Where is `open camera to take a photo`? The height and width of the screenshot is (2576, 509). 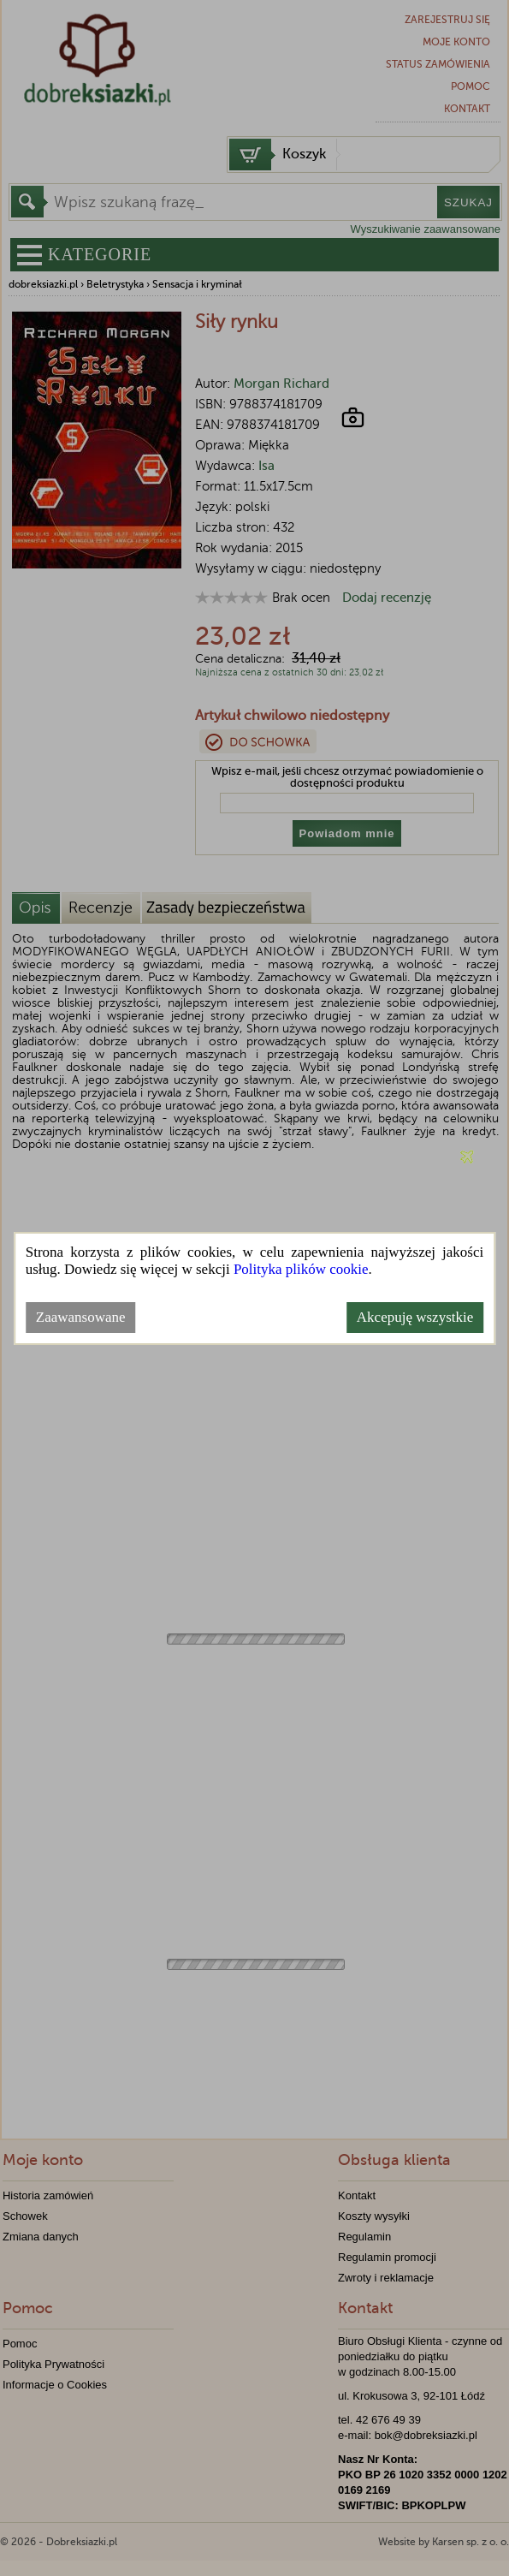
open camera to take a photo is located at coordinates (352, 417).